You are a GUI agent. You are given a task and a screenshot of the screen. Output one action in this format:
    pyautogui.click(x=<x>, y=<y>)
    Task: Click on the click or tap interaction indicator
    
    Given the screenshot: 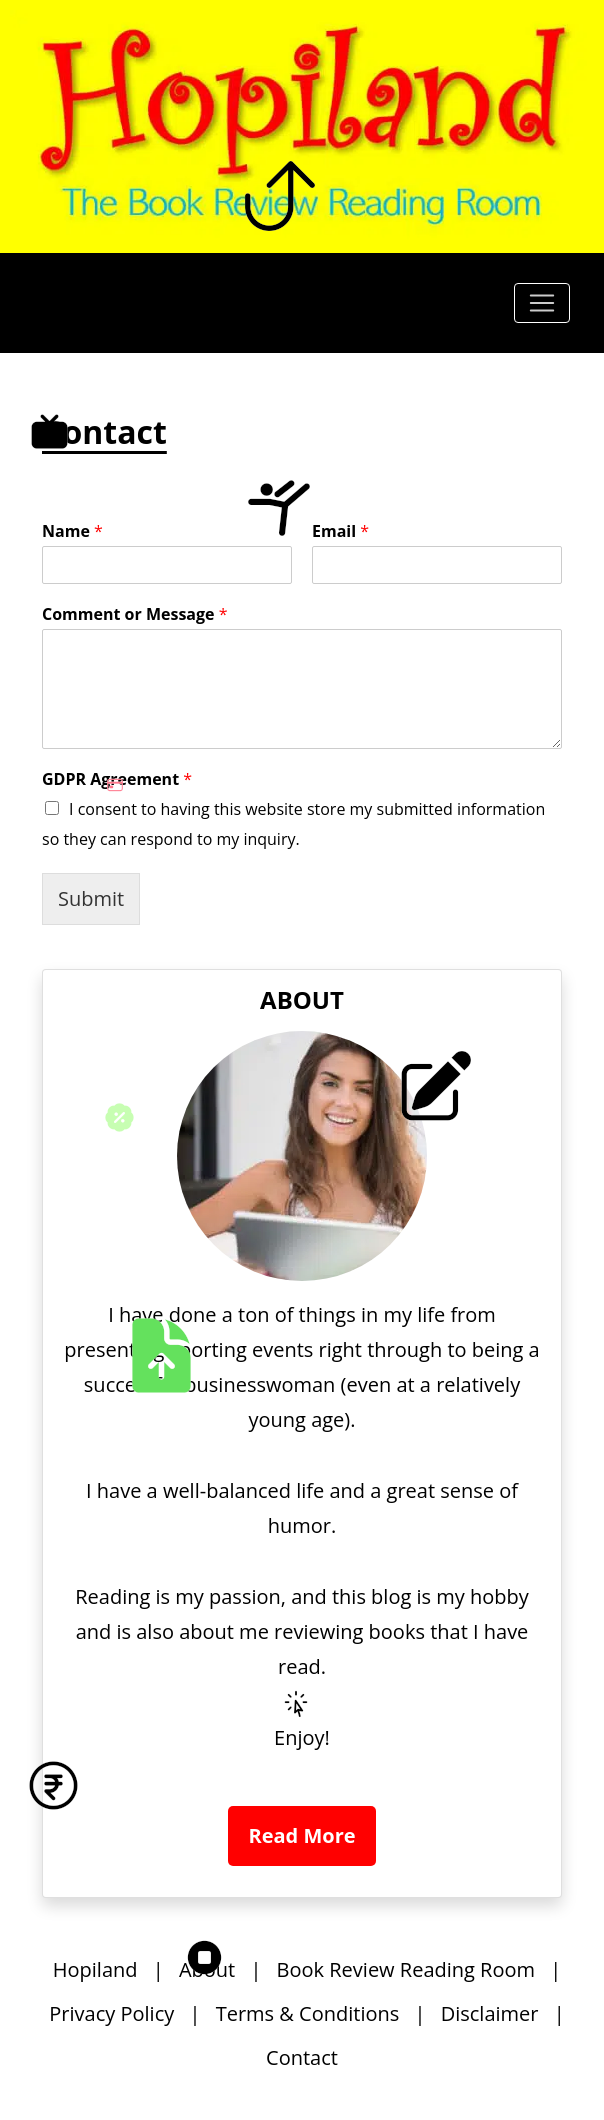 What is the action you would take?
    pyautogui.click(x=296, y=1704)
    